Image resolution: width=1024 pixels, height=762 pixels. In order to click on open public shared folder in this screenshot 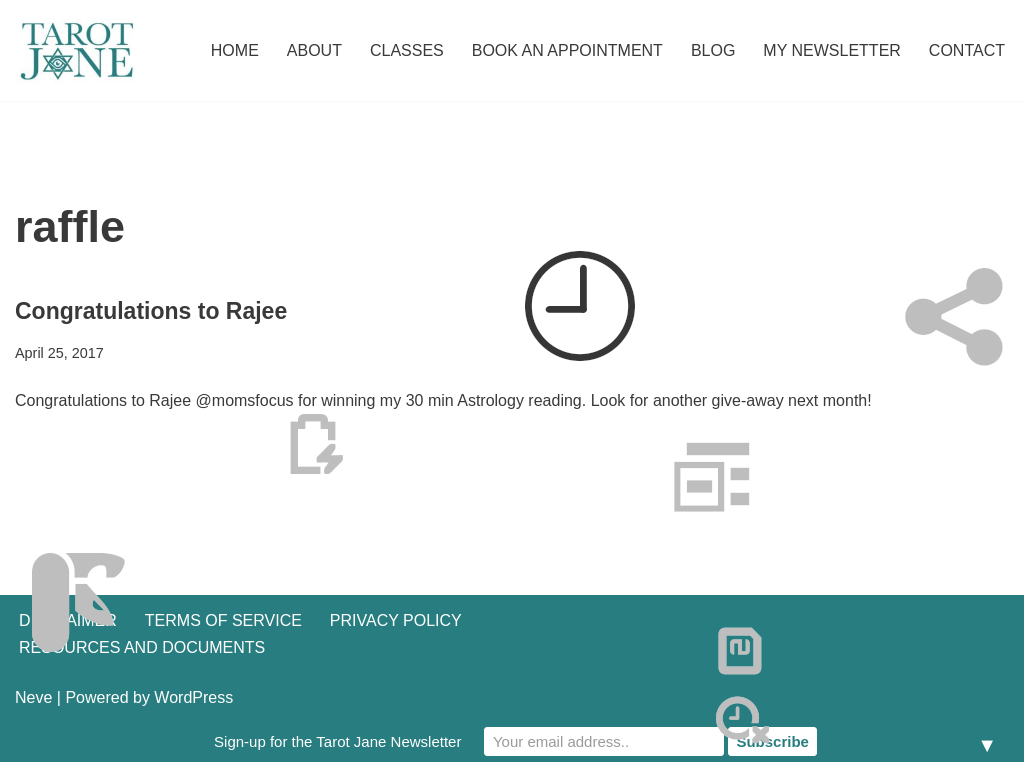, I will do `click(954, 317)`.